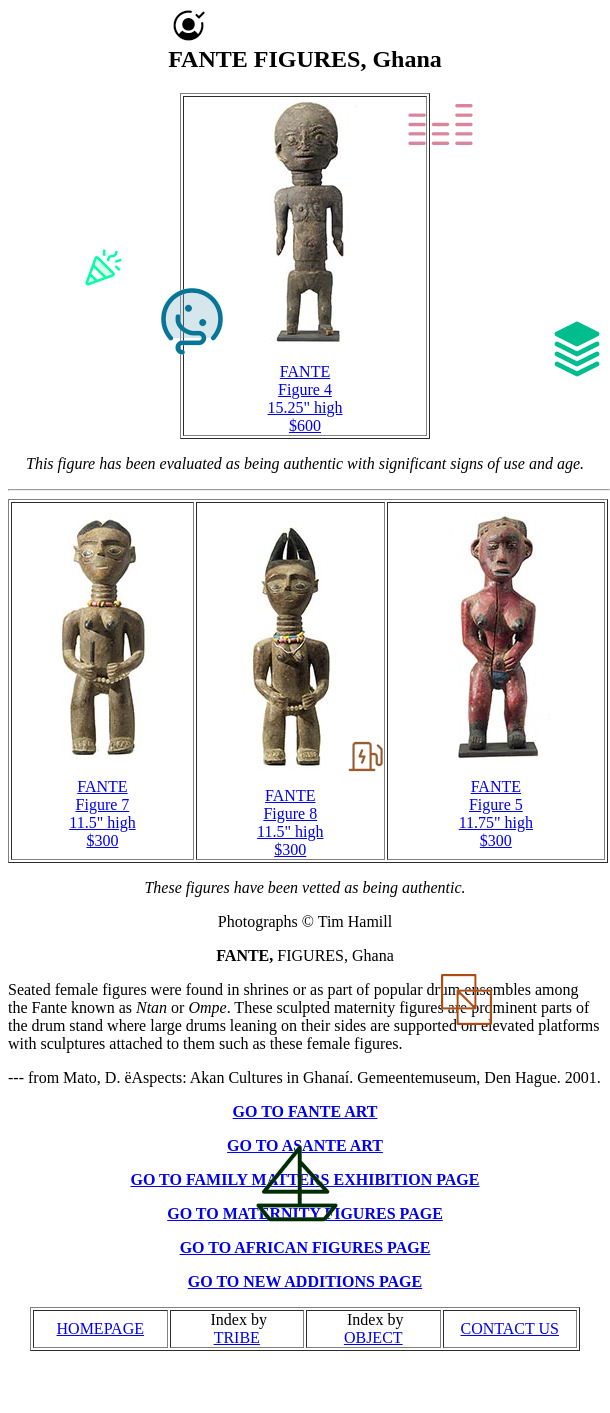 The height and width of the screenshot is (1413, 610). What do you see at coordinates (364, 756) in the screenshot?
I see `find nearby electric vehicle charging stations` at bounding box center [364, 756].